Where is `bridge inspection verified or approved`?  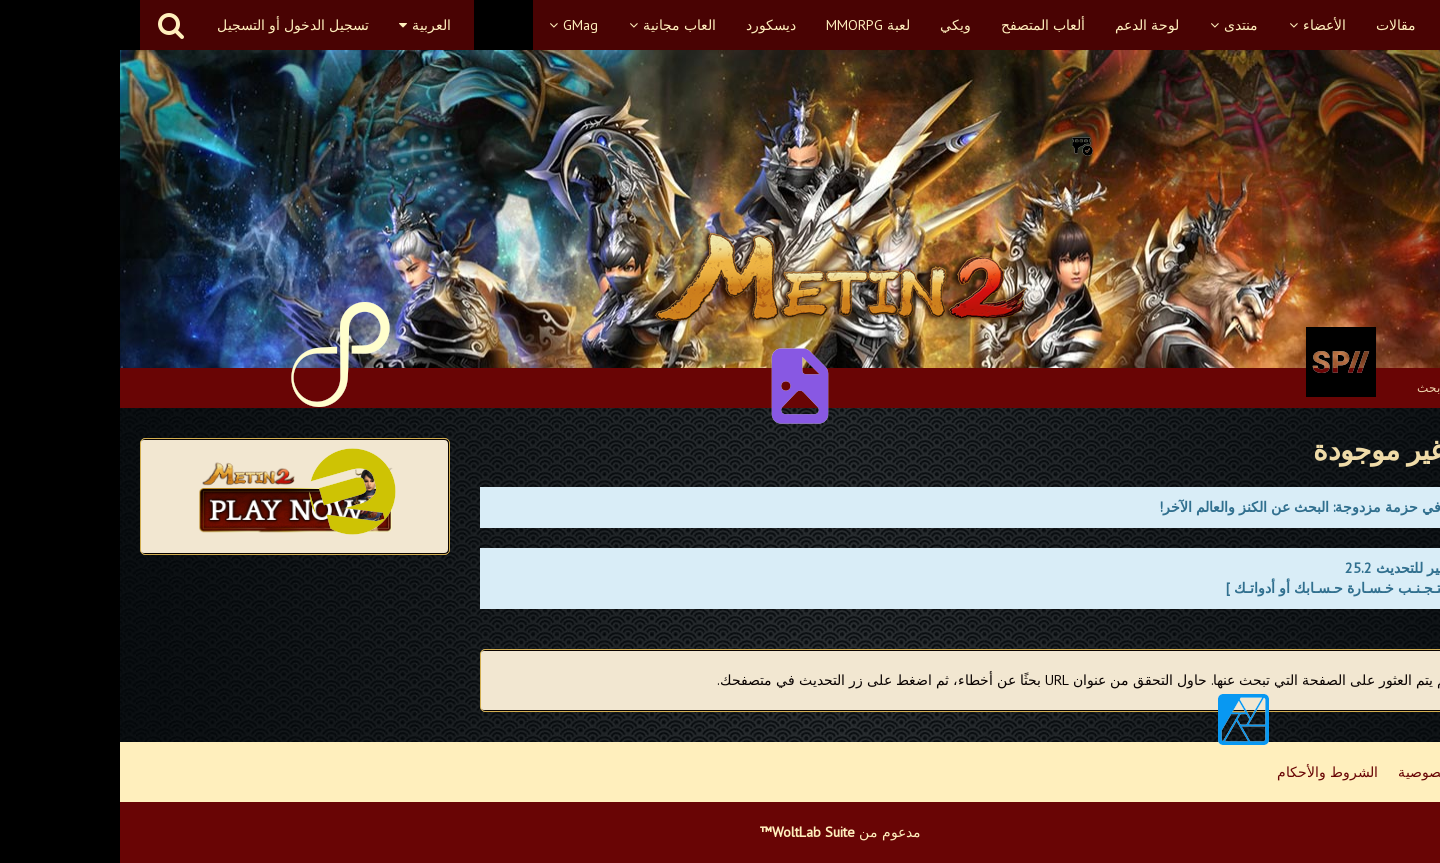 bridge inspection verified or approved is located at coordinates (1082, 145).